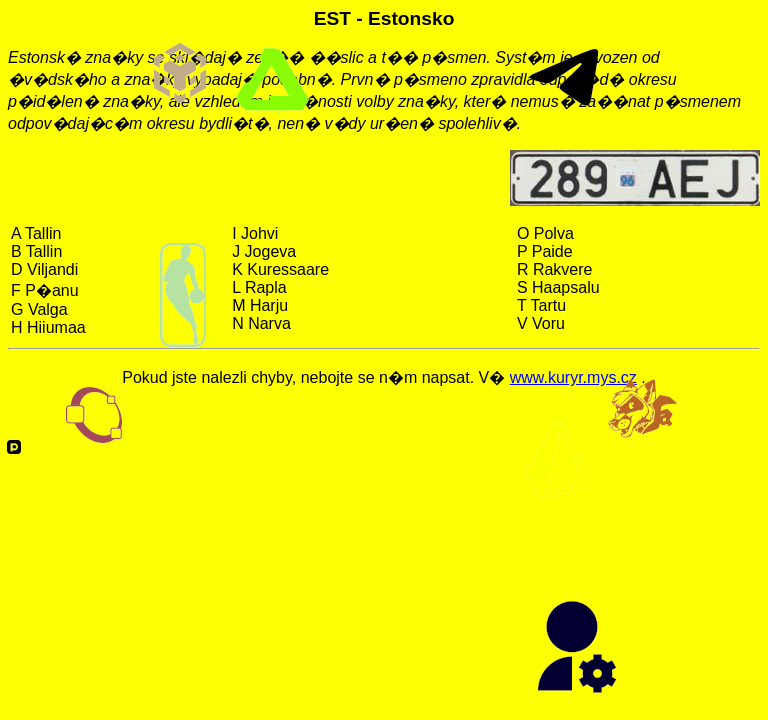  What do you see at coordinates (557, 460) in the screenshot?
I see `open Prisma ORM documentation or dashboard` at bounding box center [557, 460].